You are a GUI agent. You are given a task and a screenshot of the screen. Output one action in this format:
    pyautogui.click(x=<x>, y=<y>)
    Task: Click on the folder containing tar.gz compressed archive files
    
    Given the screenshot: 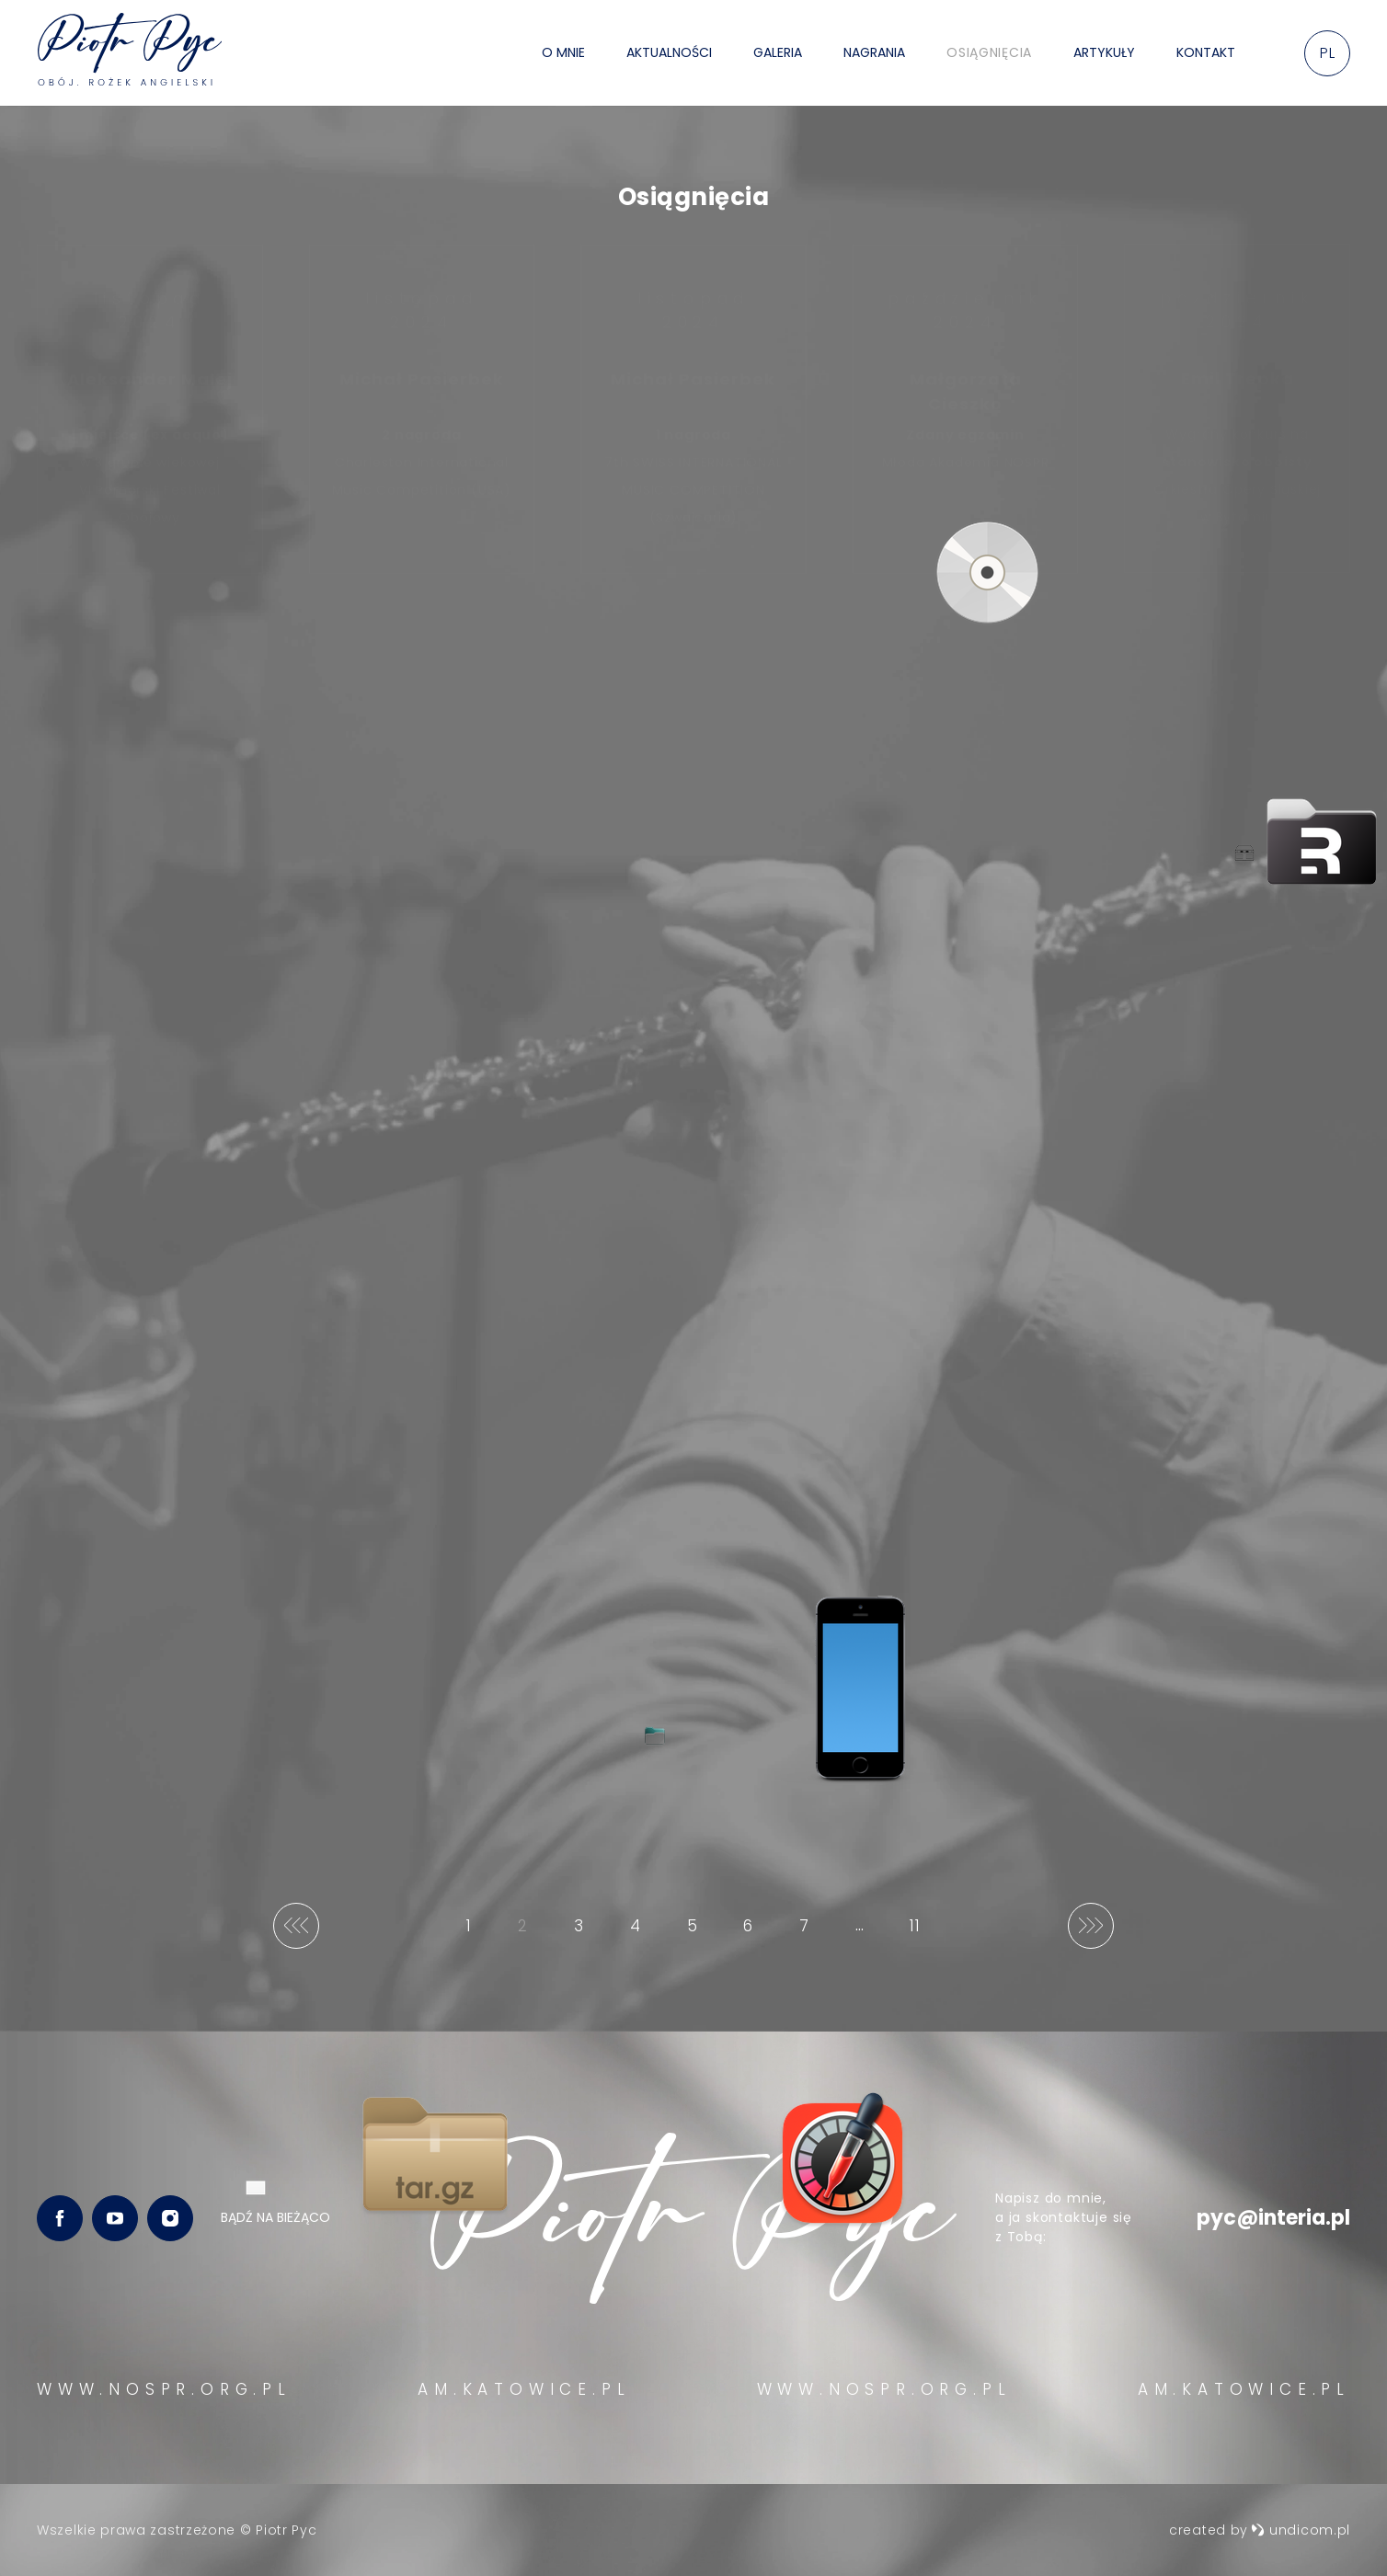 What is the action you would take?
    pyautogui.click(x=434, y=2158)
    